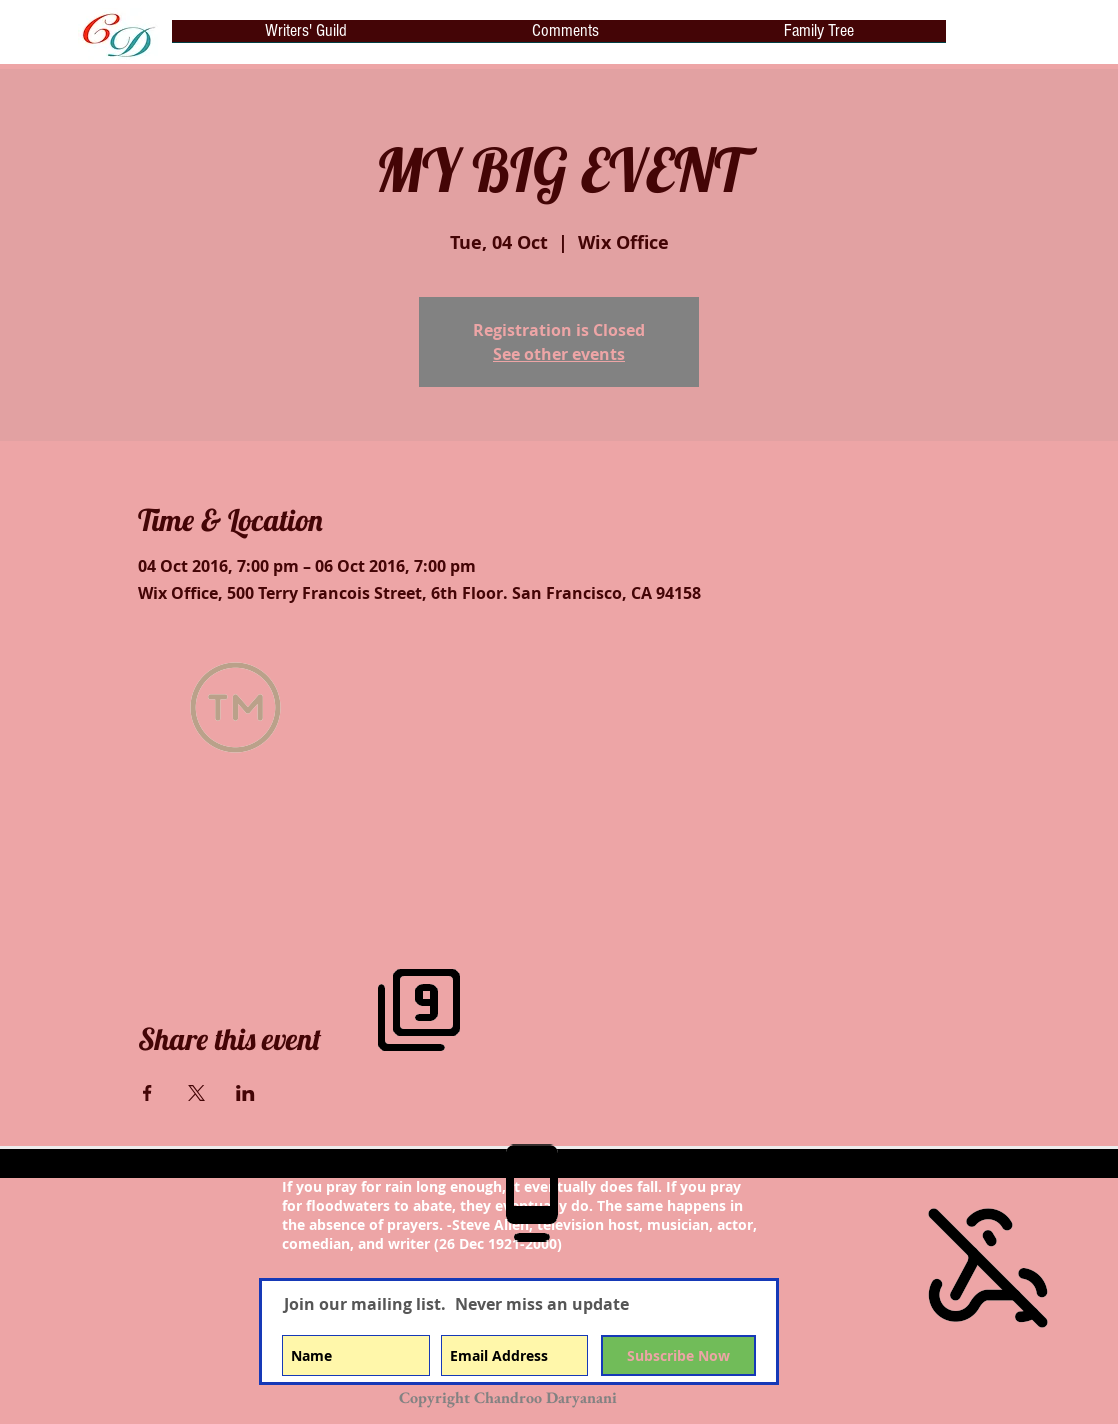  What do you see at coordinates (235, 707) in the screenshot?
I see `indicates trademarked content or branding` at bounding box center [235, 707].